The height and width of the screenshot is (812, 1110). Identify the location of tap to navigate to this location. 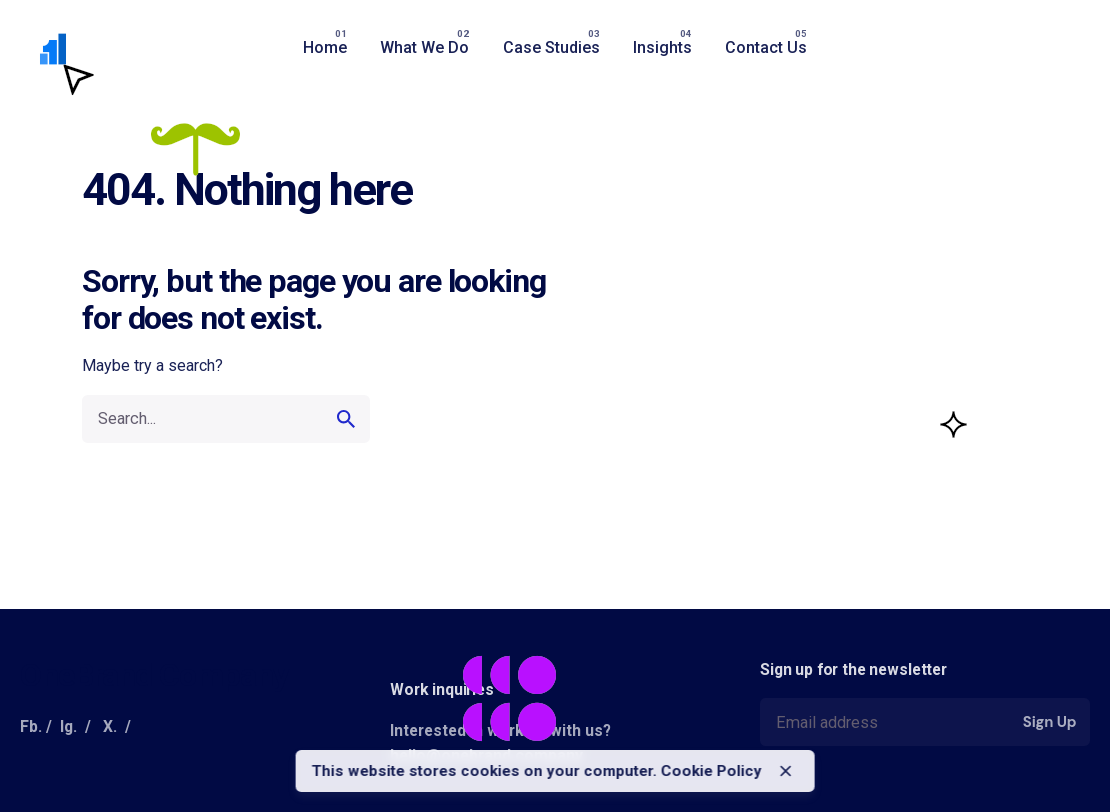
(78, 79).